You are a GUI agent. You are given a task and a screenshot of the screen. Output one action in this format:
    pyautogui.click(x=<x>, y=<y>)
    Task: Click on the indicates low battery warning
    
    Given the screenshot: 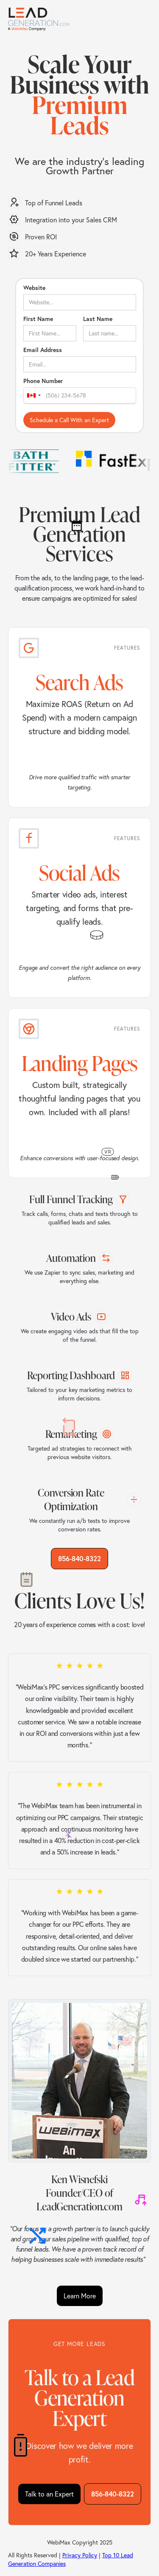 What is the action you would take?
    pyautogui.click(x=20, y=2445)
    